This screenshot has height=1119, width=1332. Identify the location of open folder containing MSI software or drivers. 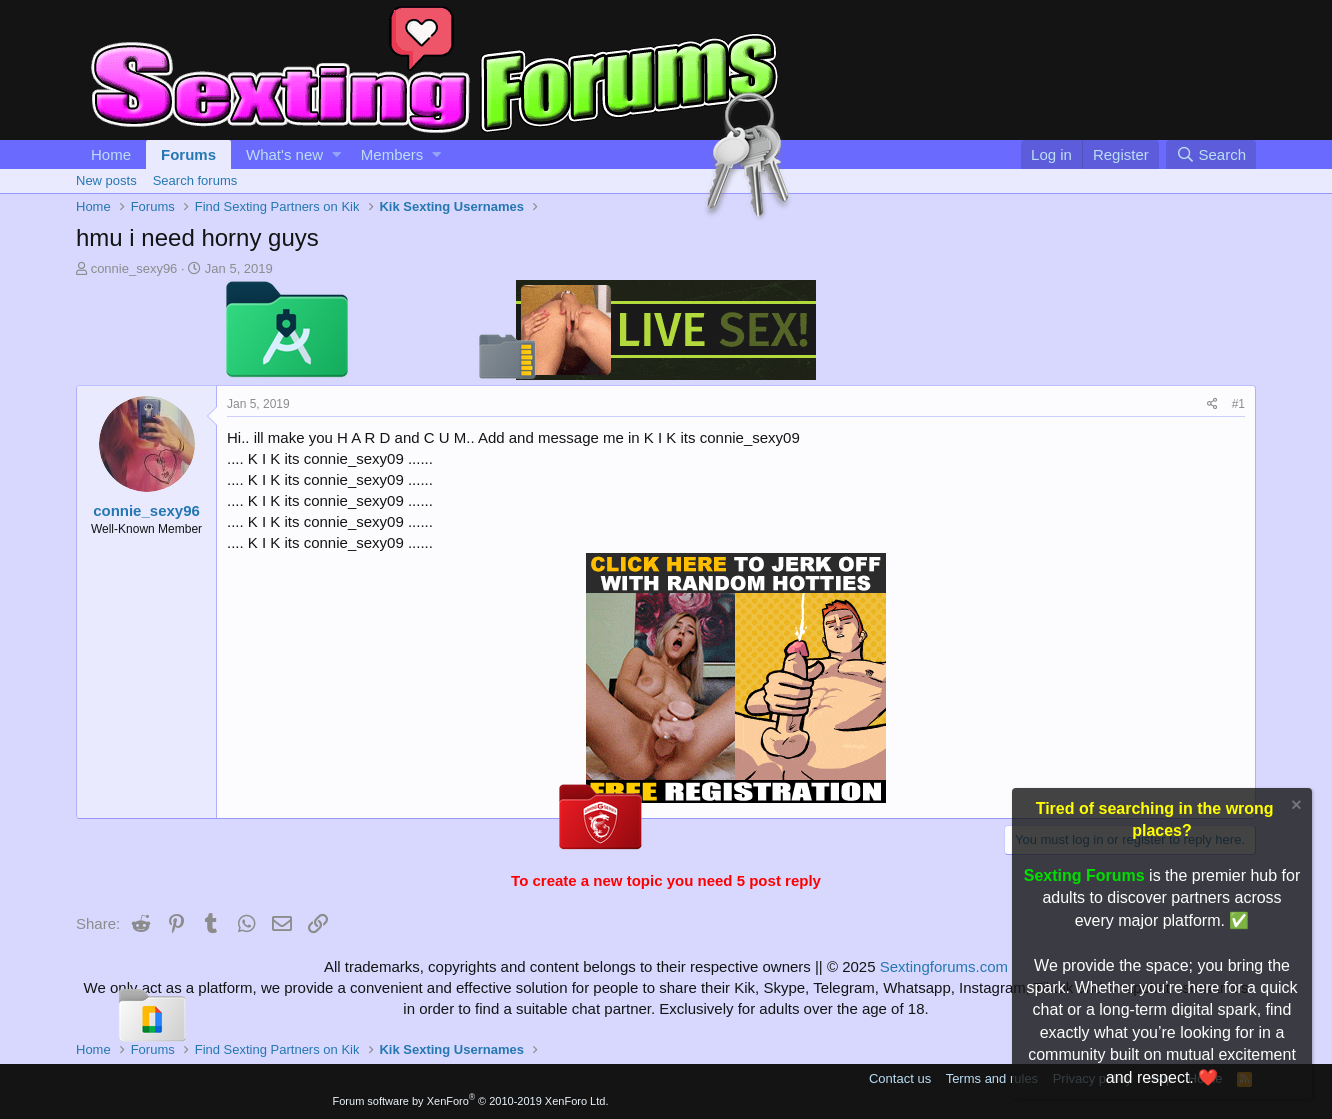
(600, 819).